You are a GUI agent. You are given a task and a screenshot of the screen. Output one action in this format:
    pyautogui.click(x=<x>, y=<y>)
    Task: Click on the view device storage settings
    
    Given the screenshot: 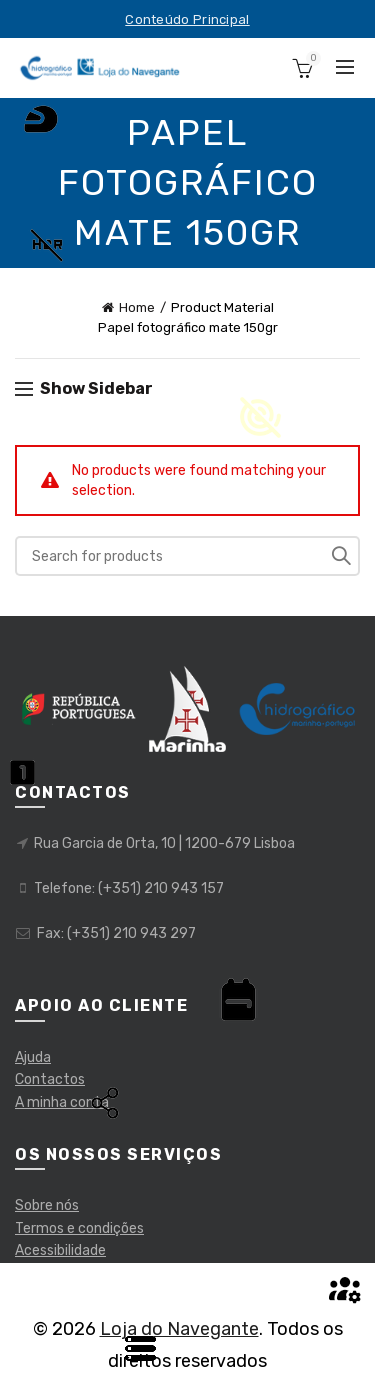 What is the action you would take?
    pyautogui.click(x=140, y=1348)
    